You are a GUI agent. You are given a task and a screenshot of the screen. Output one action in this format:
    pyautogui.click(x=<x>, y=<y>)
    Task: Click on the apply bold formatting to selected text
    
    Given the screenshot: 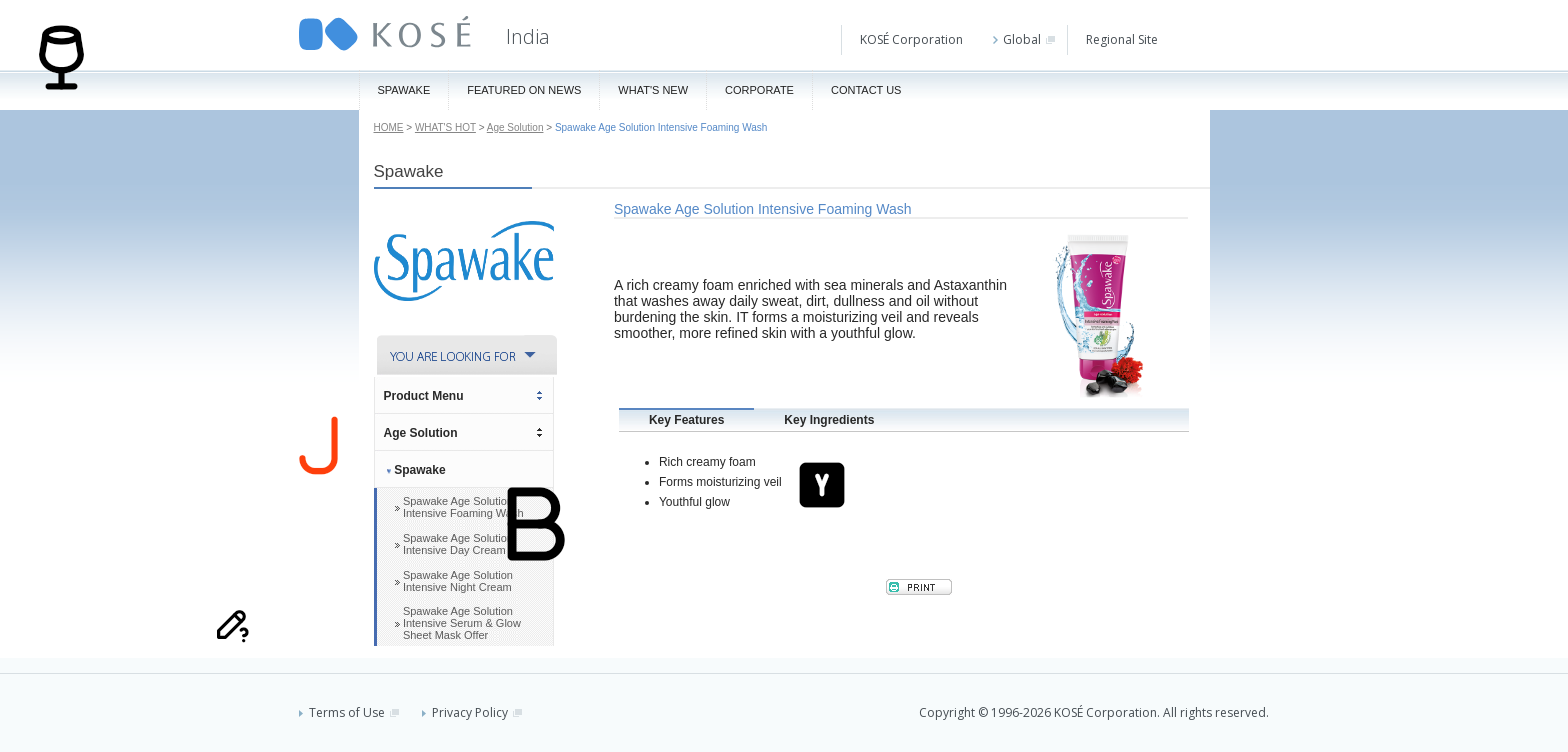 What is the action you would take?
    pyautogui.click(x=535, y=524)
    